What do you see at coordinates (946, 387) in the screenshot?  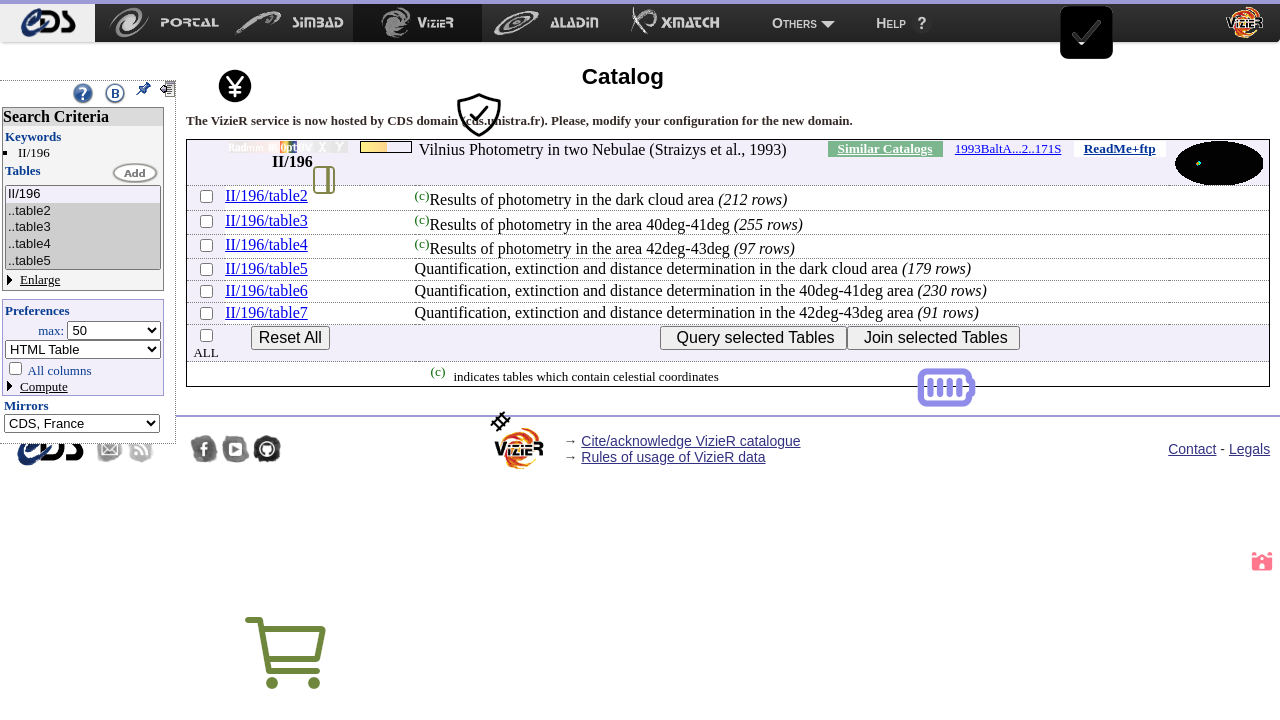 I see `indicates full or nearly full battery level` at bounding box center [946, 387].